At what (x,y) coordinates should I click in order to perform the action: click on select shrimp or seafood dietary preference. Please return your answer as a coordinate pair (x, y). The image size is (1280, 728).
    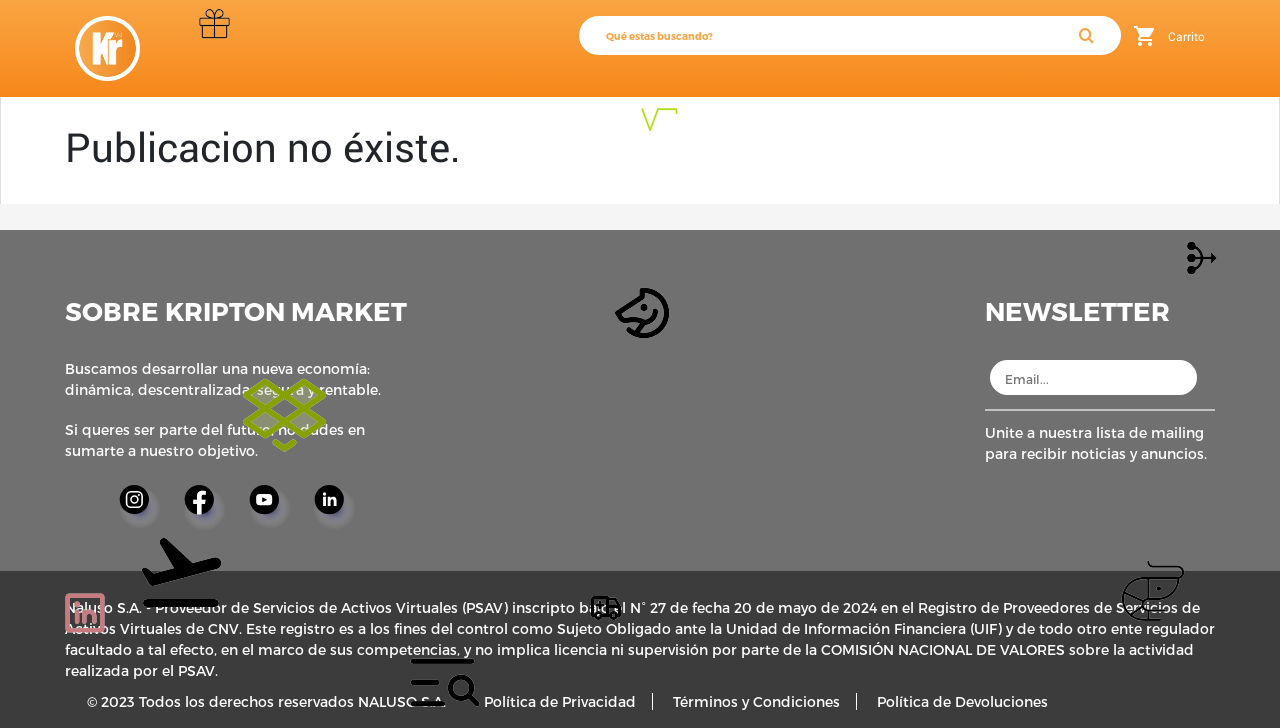
    Looking at the image, I should click on (1153, 592).